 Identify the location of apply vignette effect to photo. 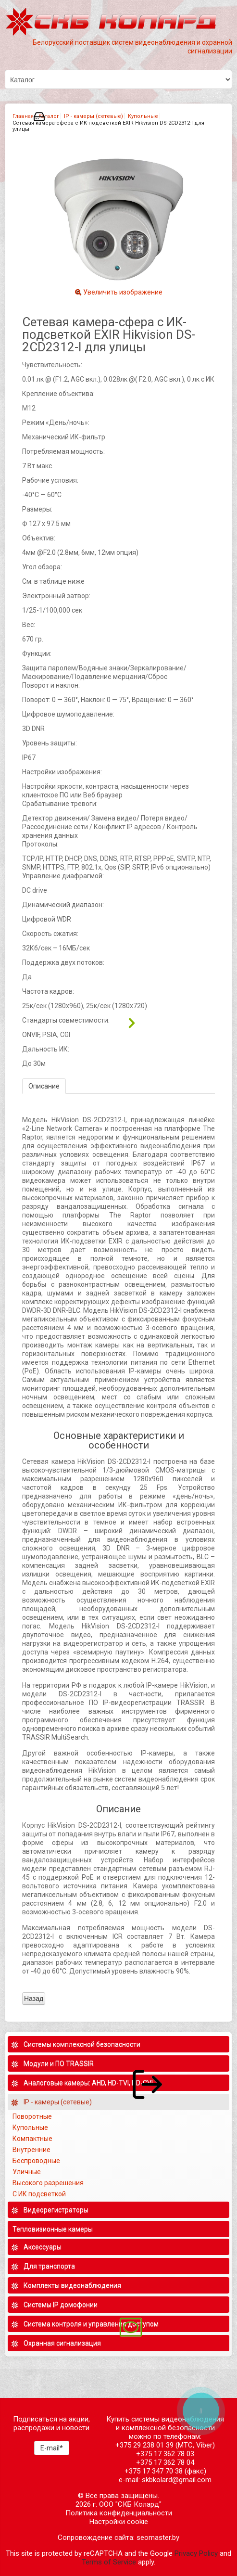
(131, 2327).